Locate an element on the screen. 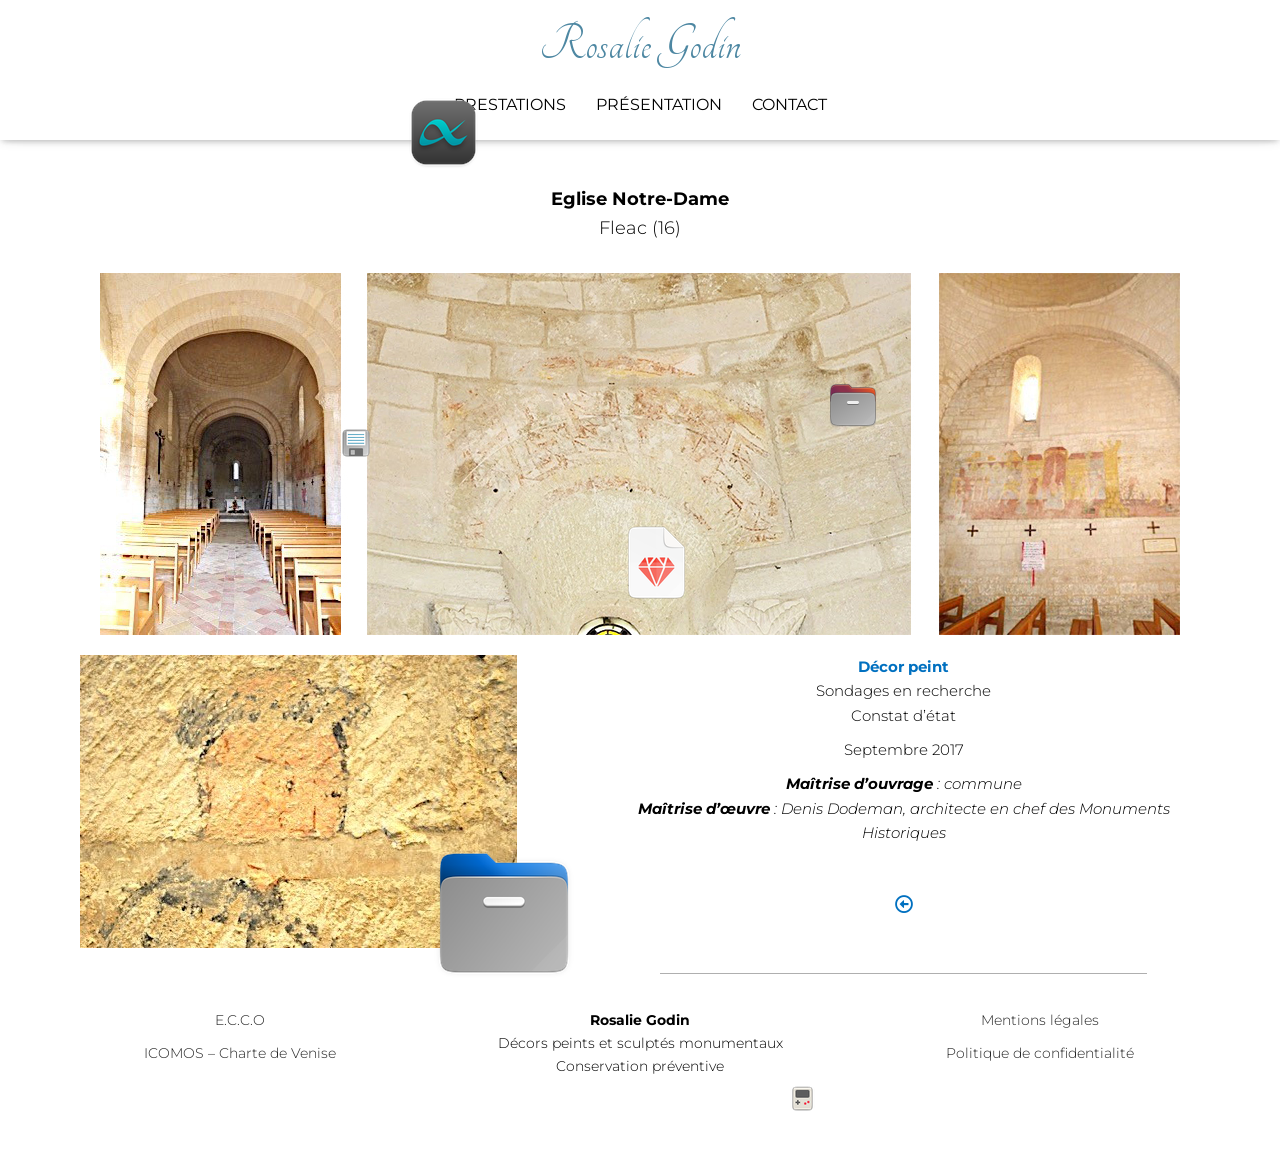 The width and height of the screenshot is (1280, 1168). a ruby programming language source file is located at coordinates (656, 562).